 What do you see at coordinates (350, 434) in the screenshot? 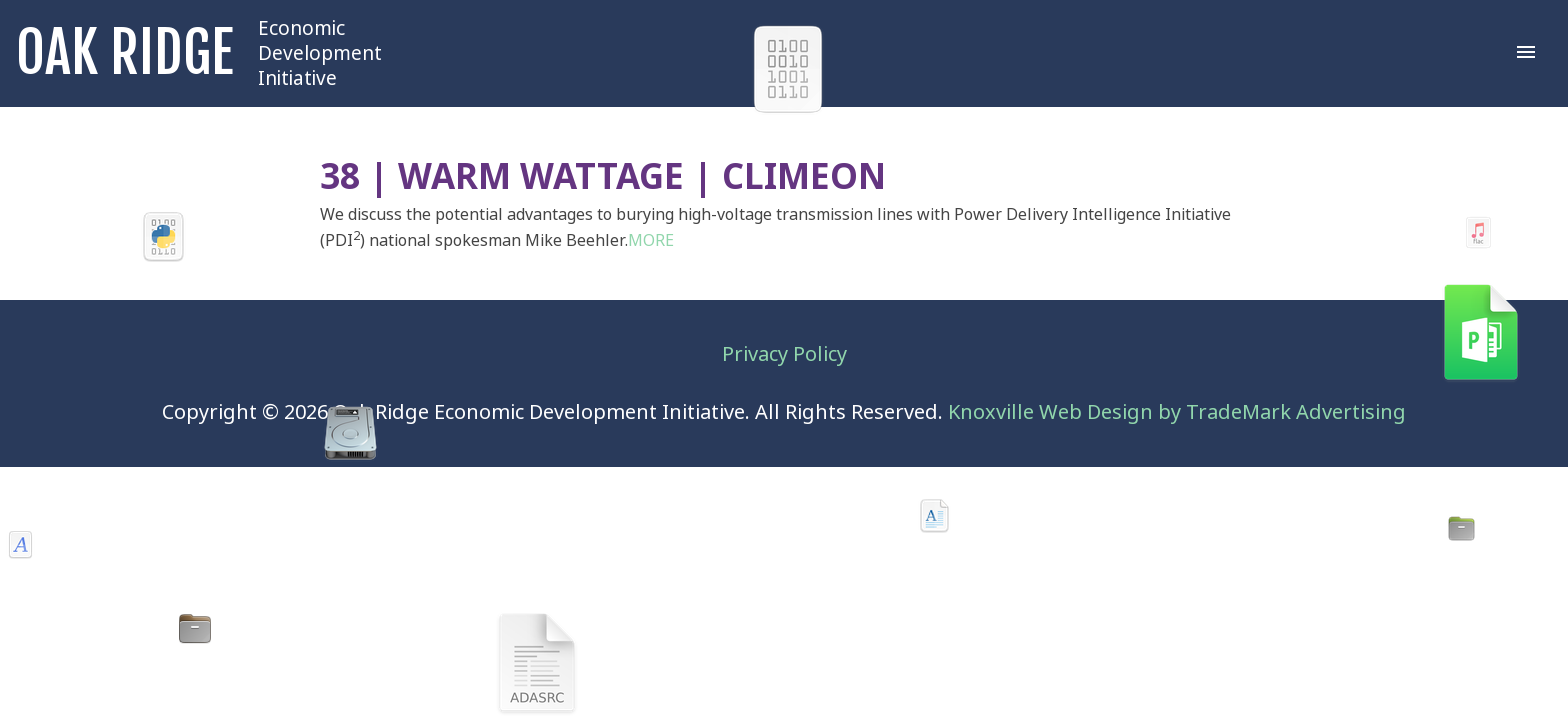
I see `access startup disk settings` at bounding box center [350, 434].